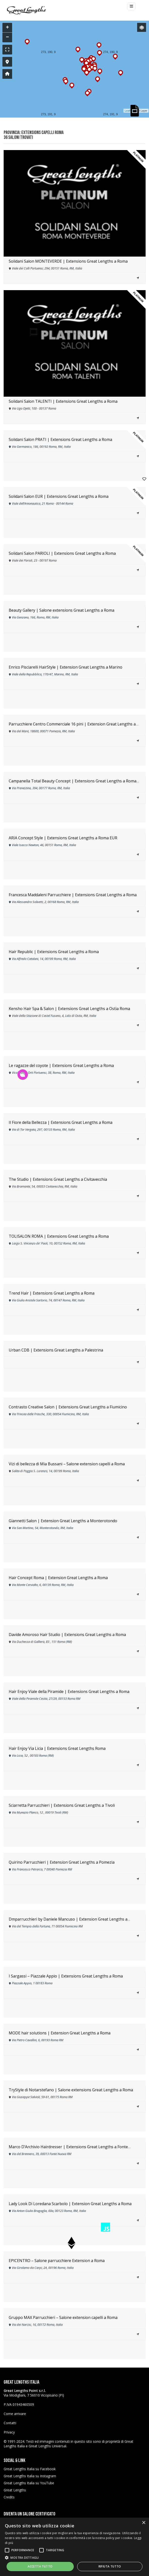 The image size is (149, 2576). Describe the element at coordinates (105, 2227) in the screenshot. I see `javascript programming language logo` at that location.